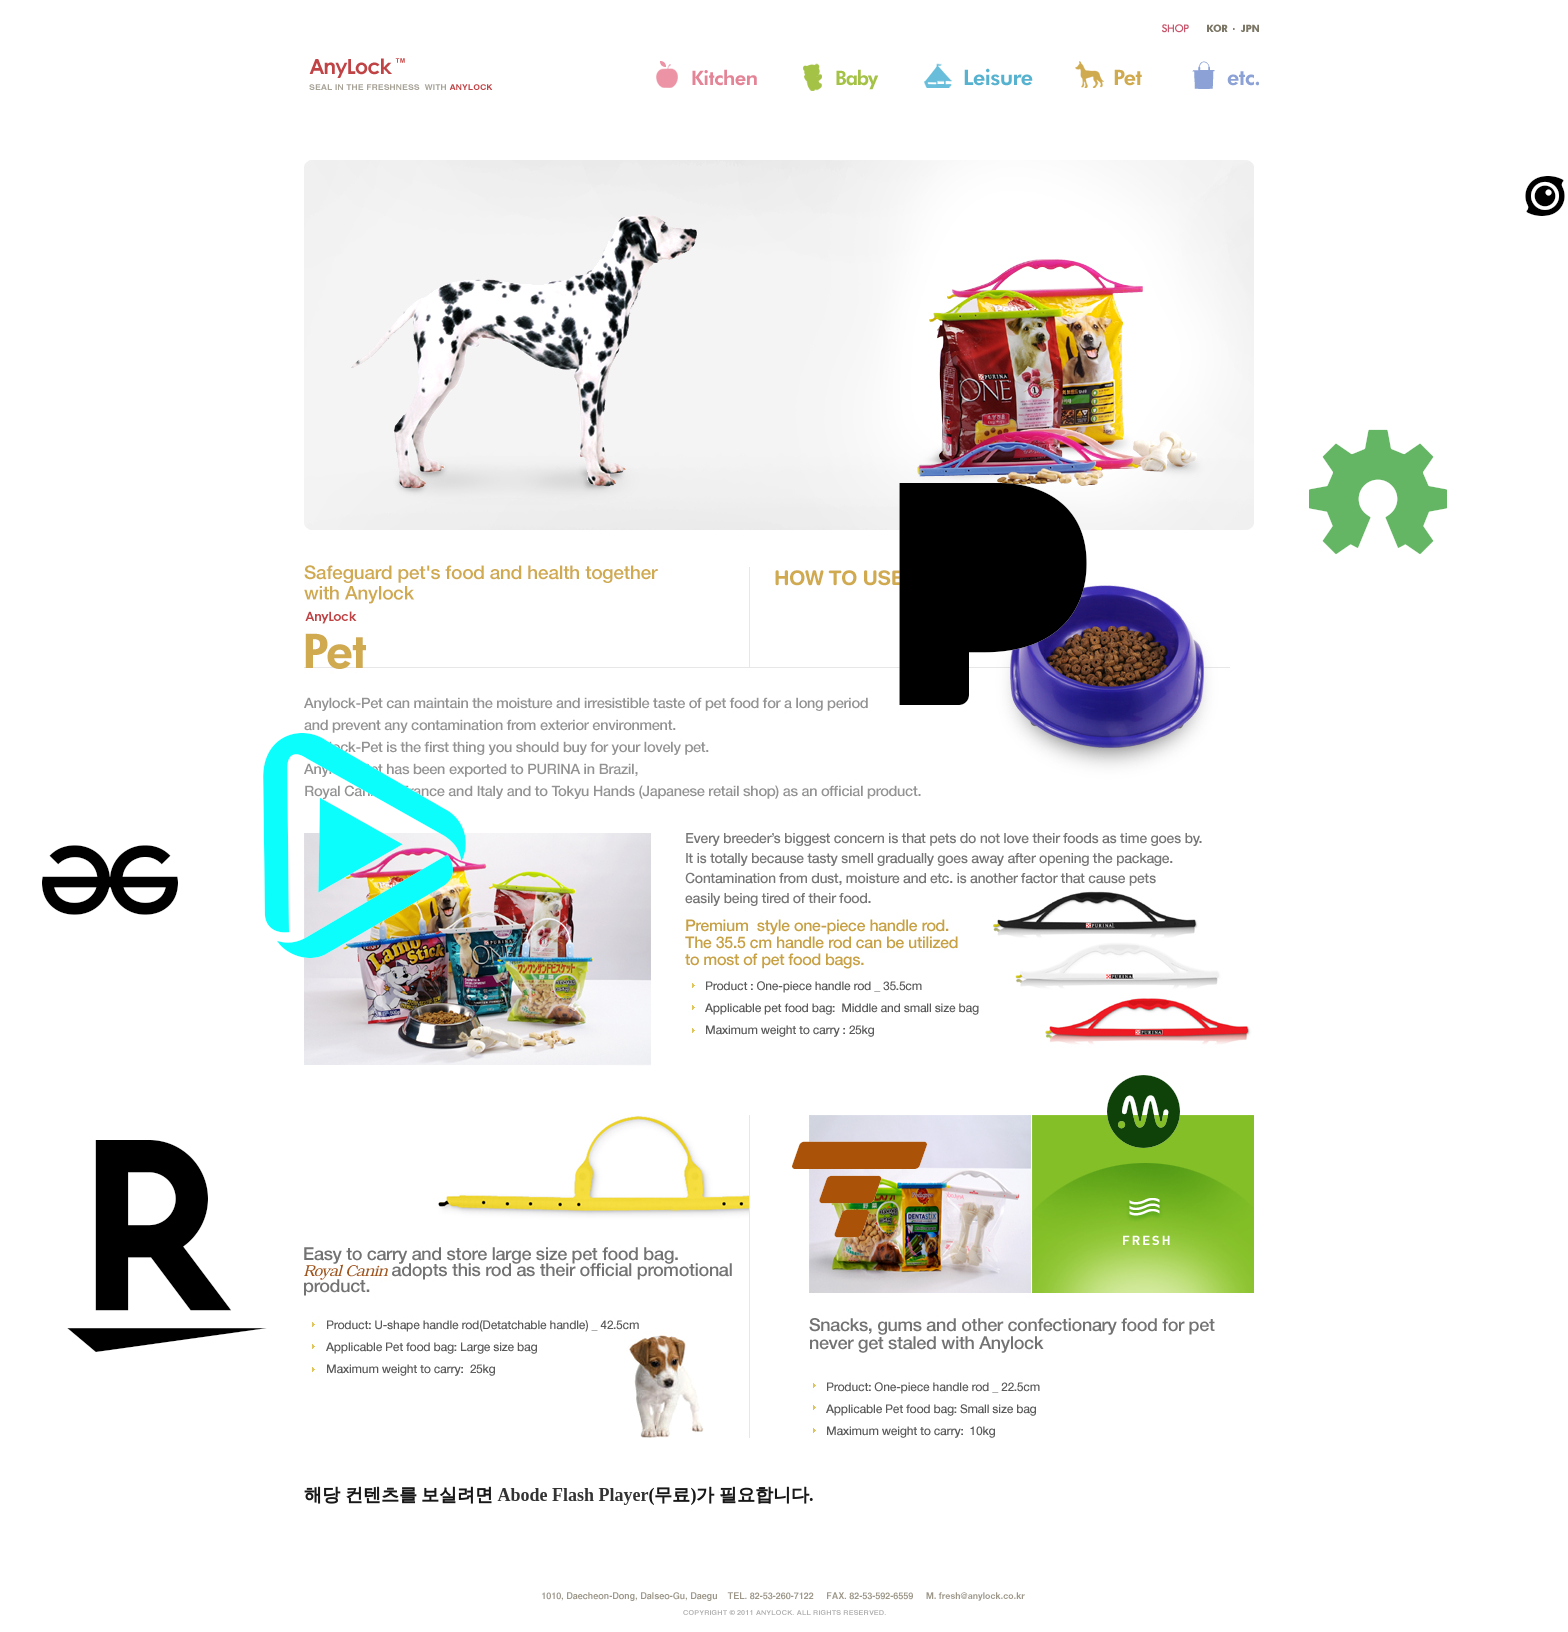 The height and width of the screenshot is (1632, 1568). What do you see at coordinates (993, 594) in the screenshot?
I see `open the Pandora music streaming app` at bounding box center [993, 594].